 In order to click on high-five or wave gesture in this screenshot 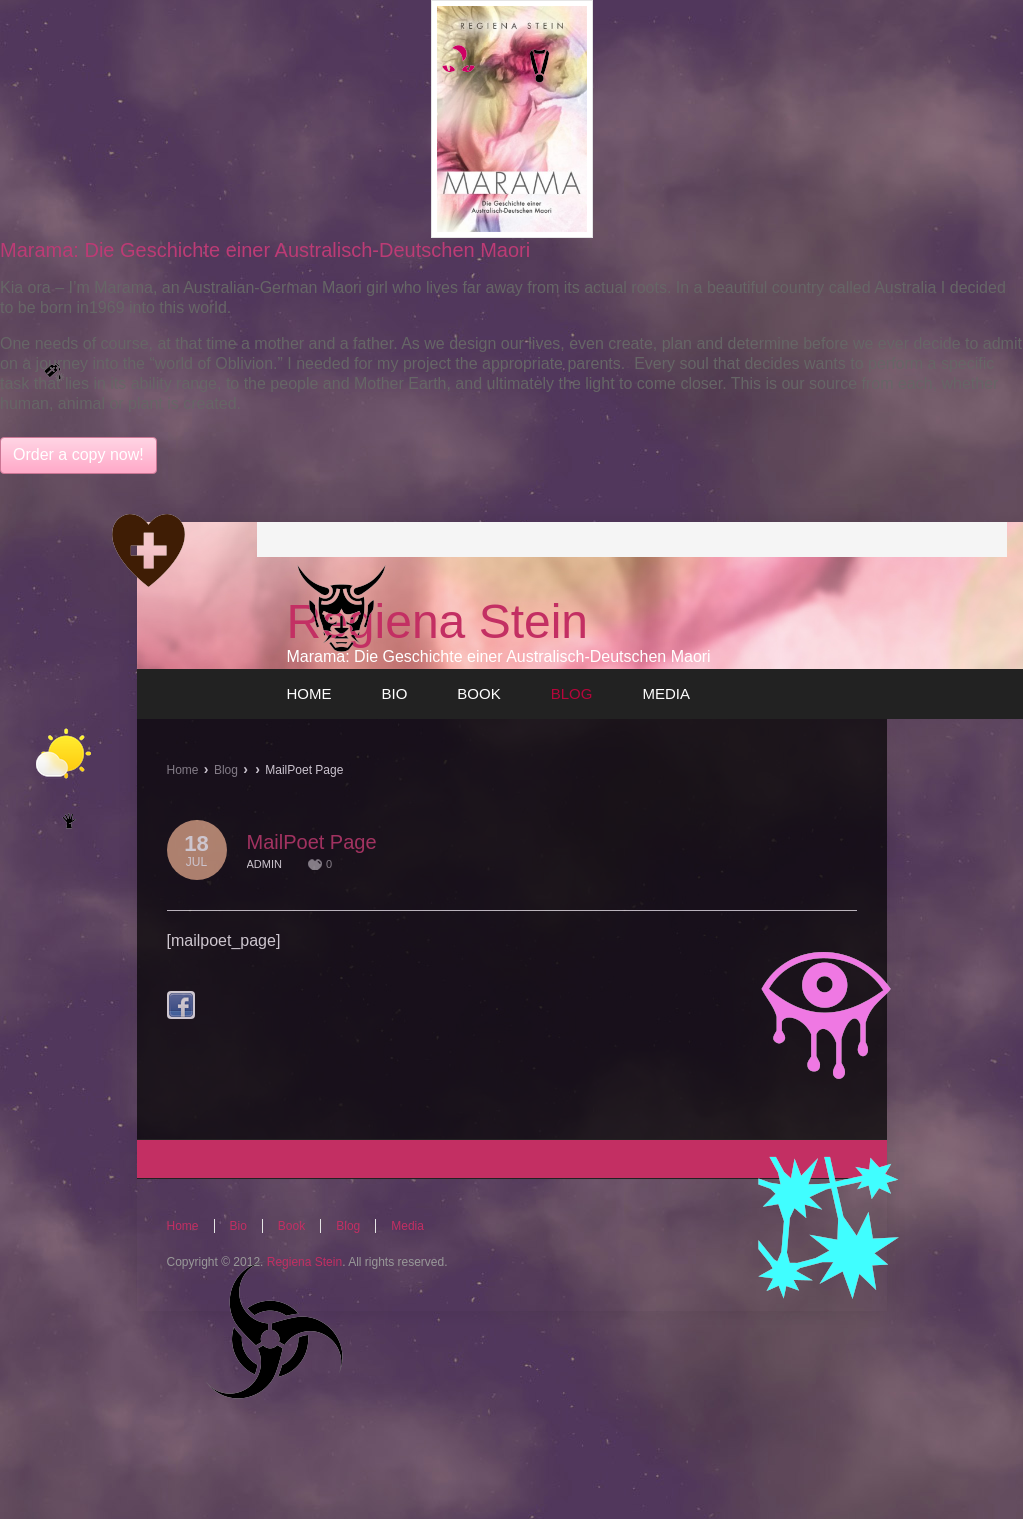, I will do `click(69, 821)`.